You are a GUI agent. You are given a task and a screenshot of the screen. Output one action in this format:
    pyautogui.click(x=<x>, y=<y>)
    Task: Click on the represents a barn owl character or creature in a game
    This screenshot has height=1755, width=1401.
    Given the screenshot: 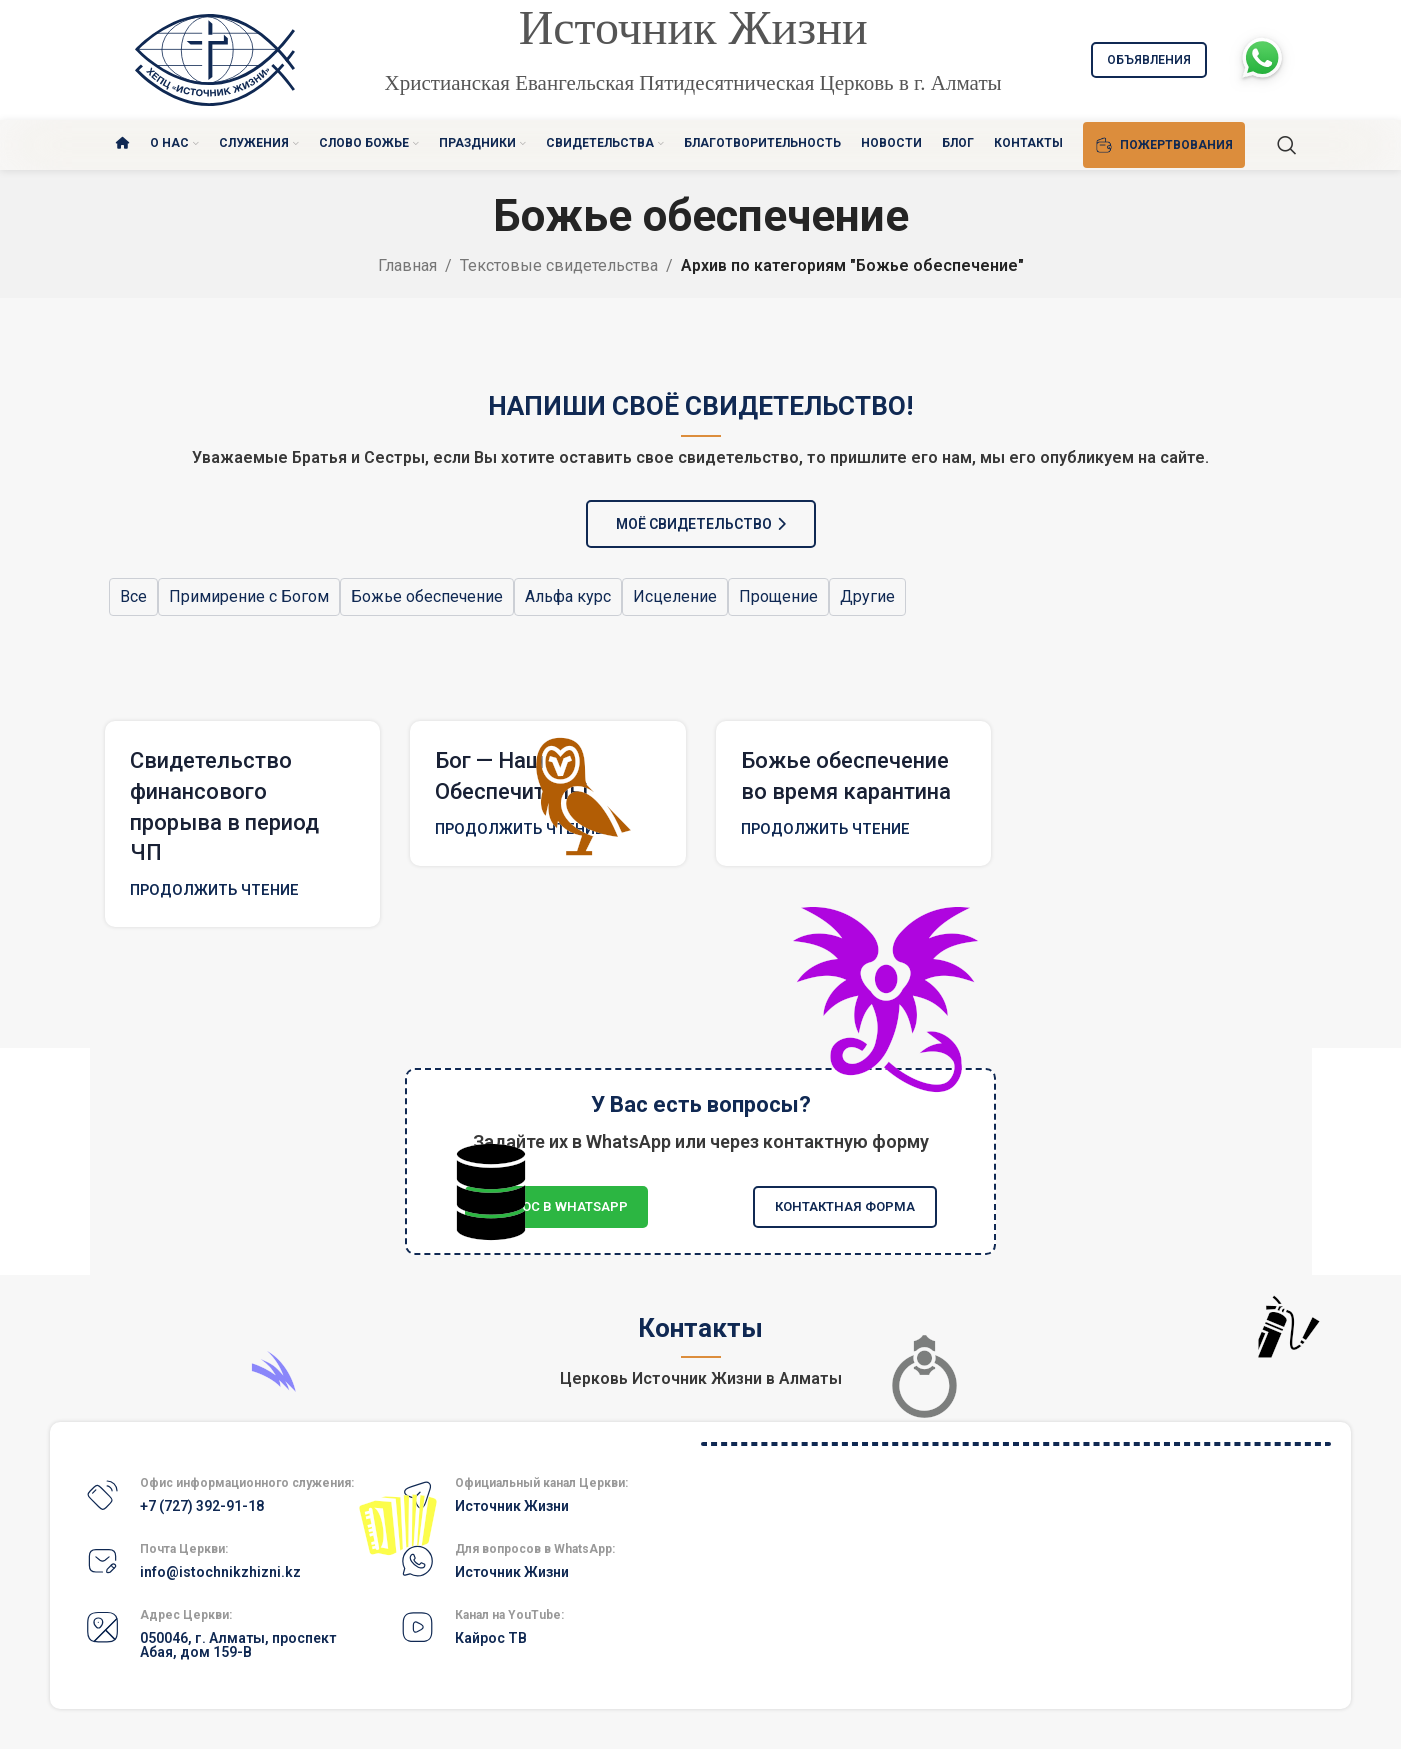 What is the action you would take?
    pyautogui.click(x=583, y=795)
    